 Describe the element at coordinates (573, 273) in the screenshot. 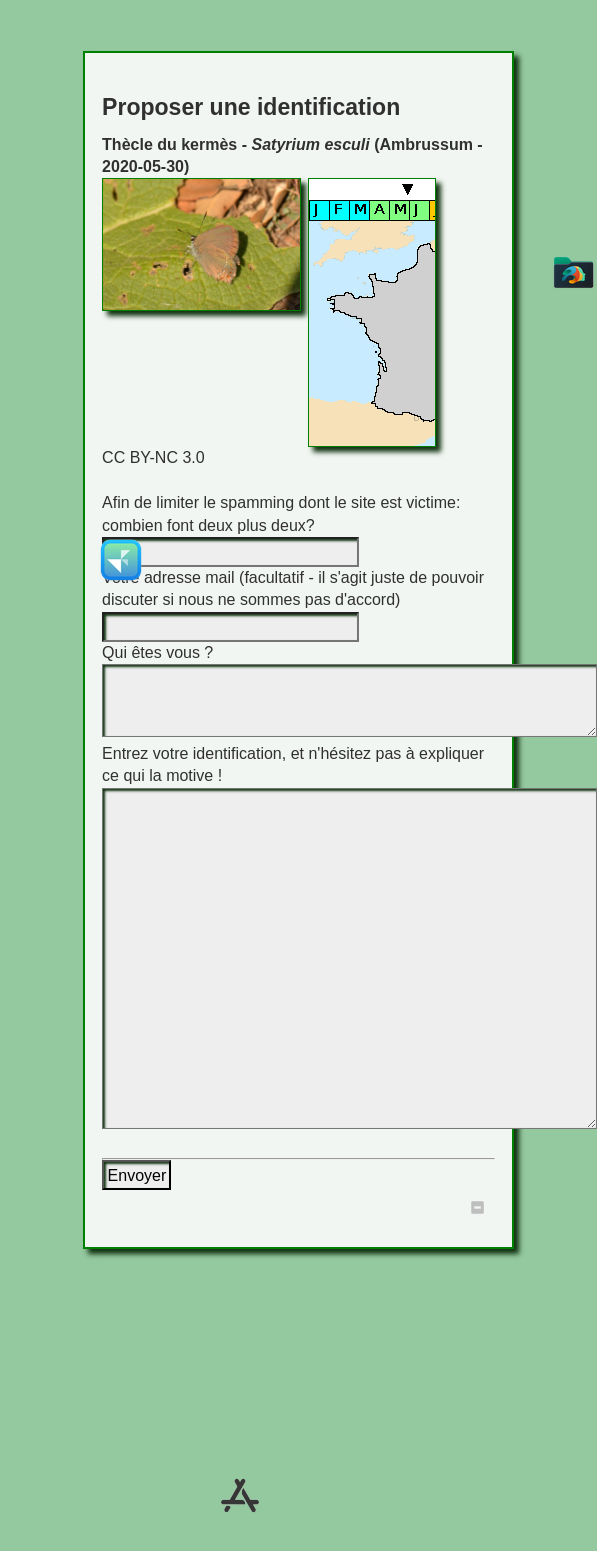

I see `open daz 3d project files folder` at that location.